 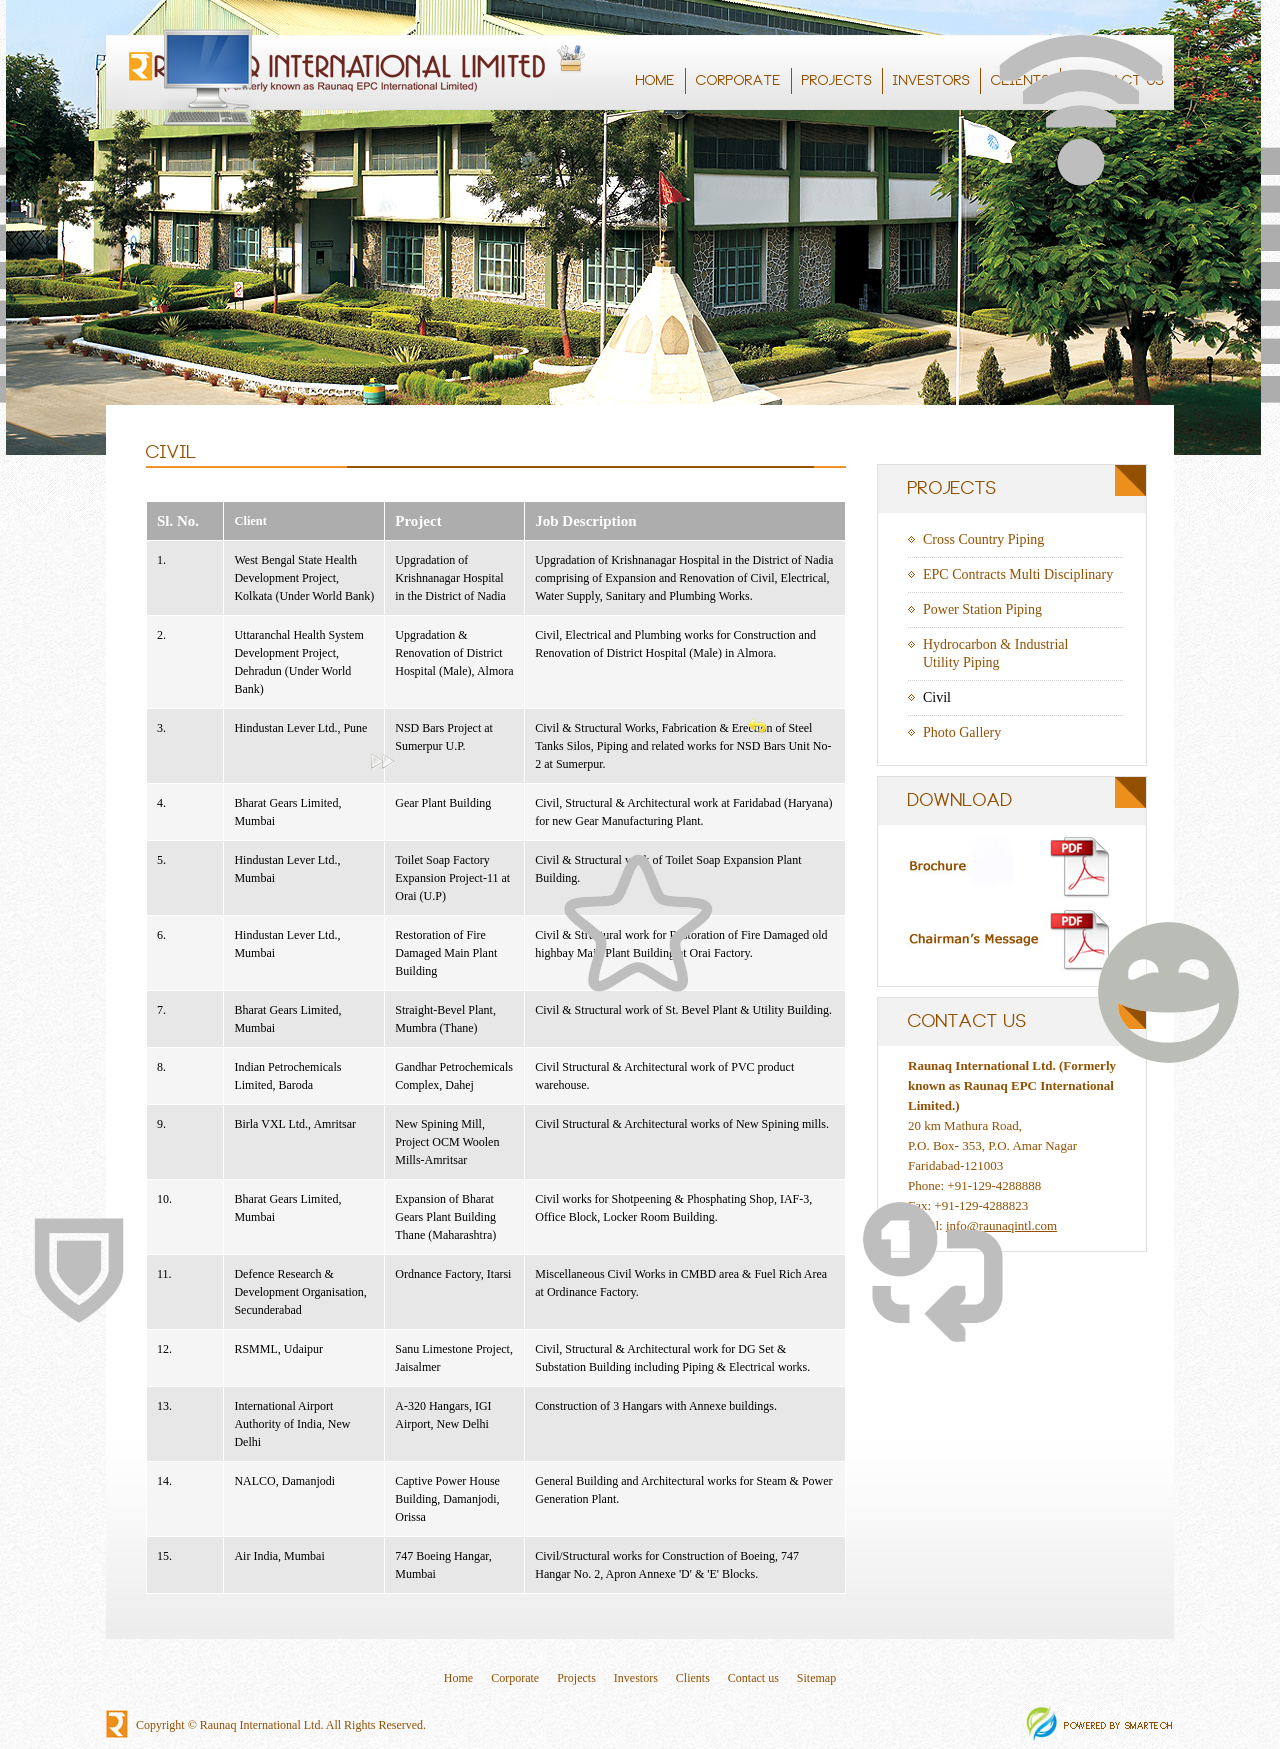 What do you see at coordinates (1168, 992) in the screenshot?
I see `react to a message with laughter` at bounding box center [1168, 992].